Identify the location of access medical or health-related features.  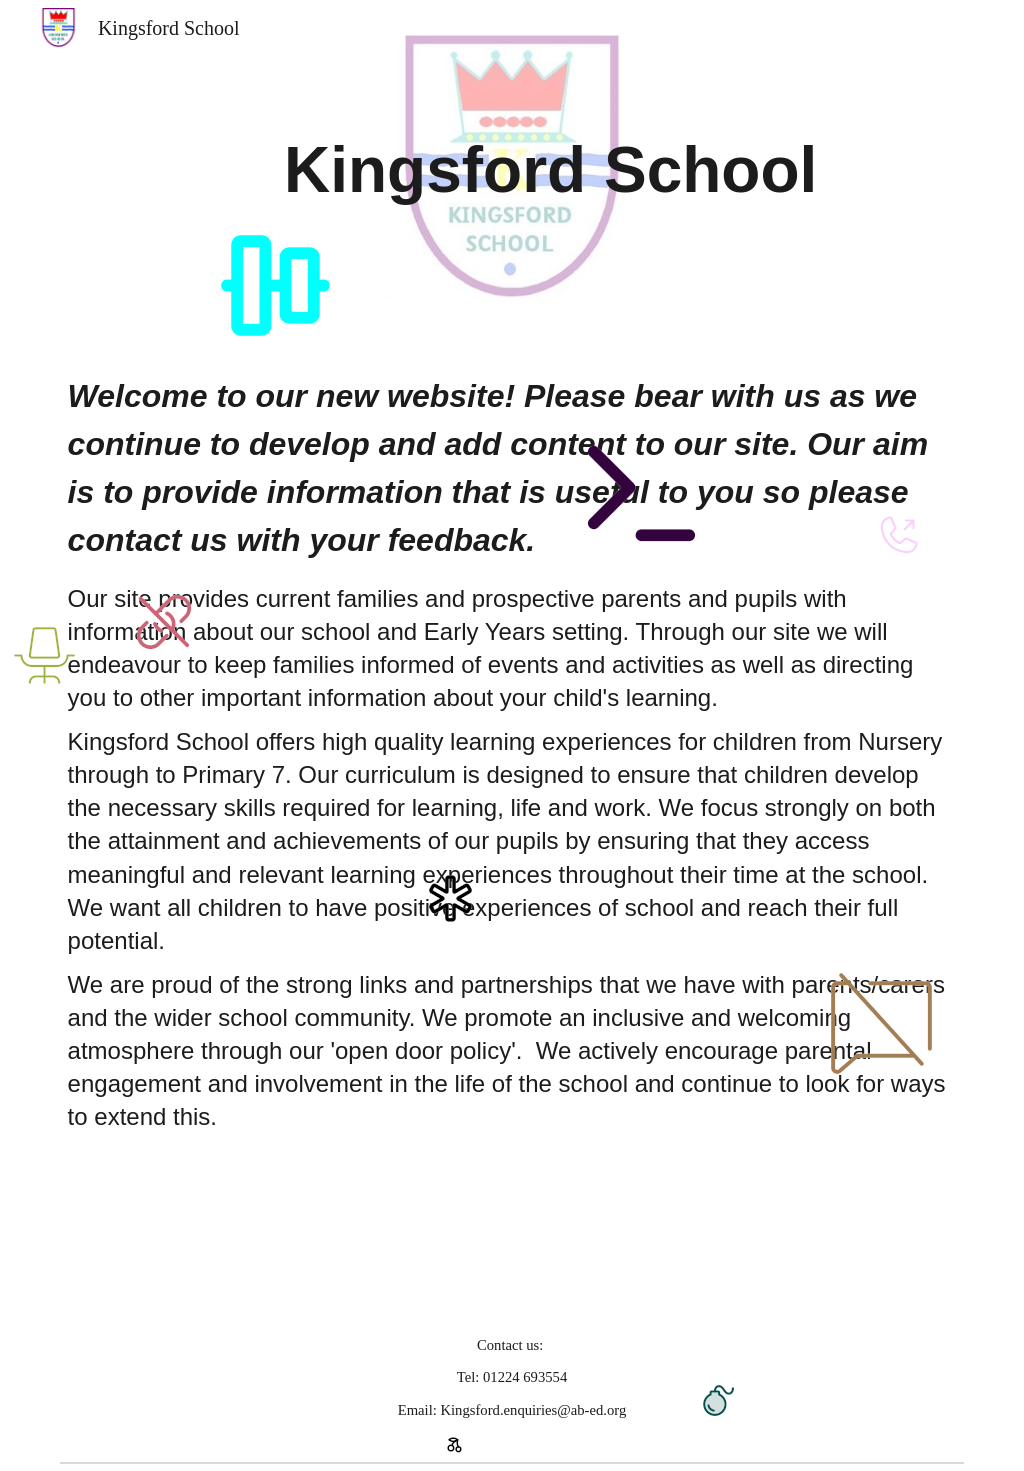
(450, 898).